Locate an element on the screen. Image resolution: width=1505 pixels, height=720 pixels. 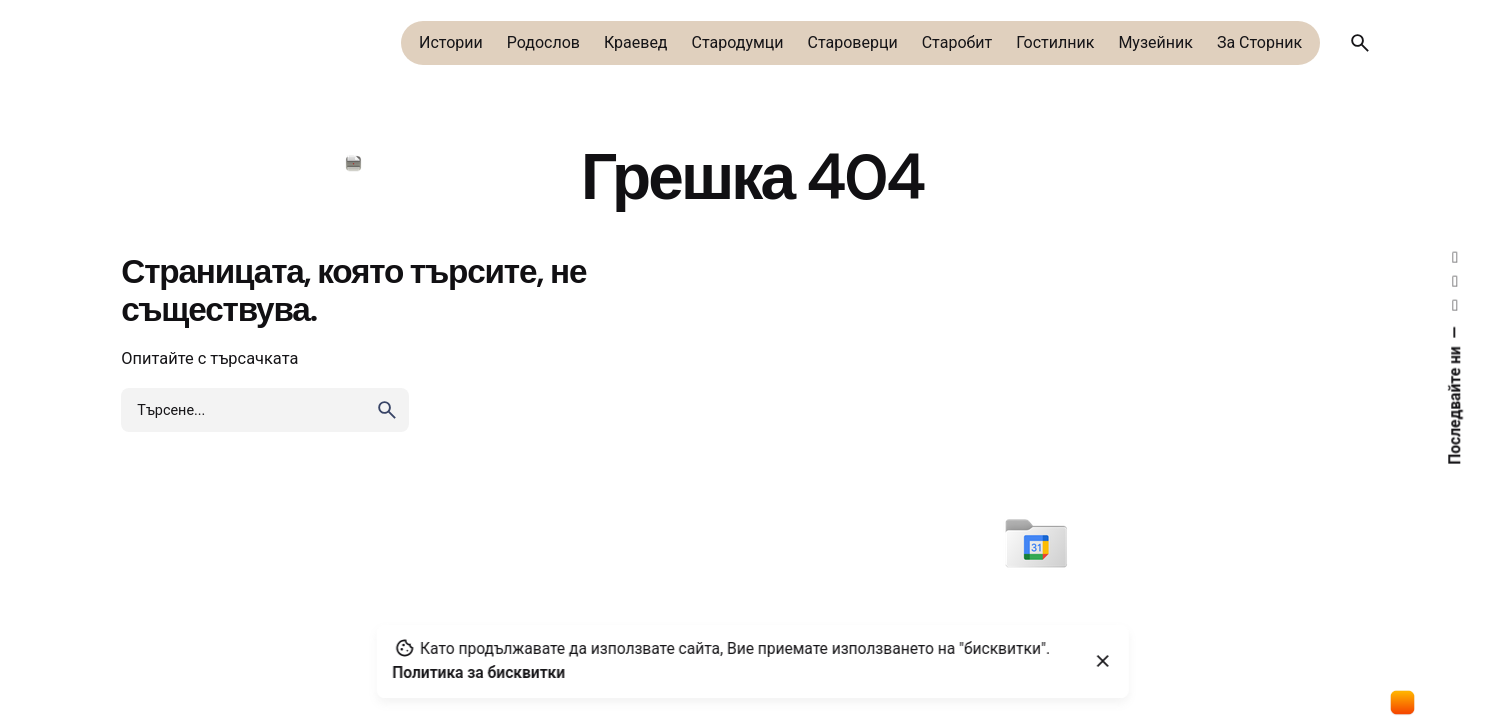
open raider app for document scanning is located at coordinates (353, 163).